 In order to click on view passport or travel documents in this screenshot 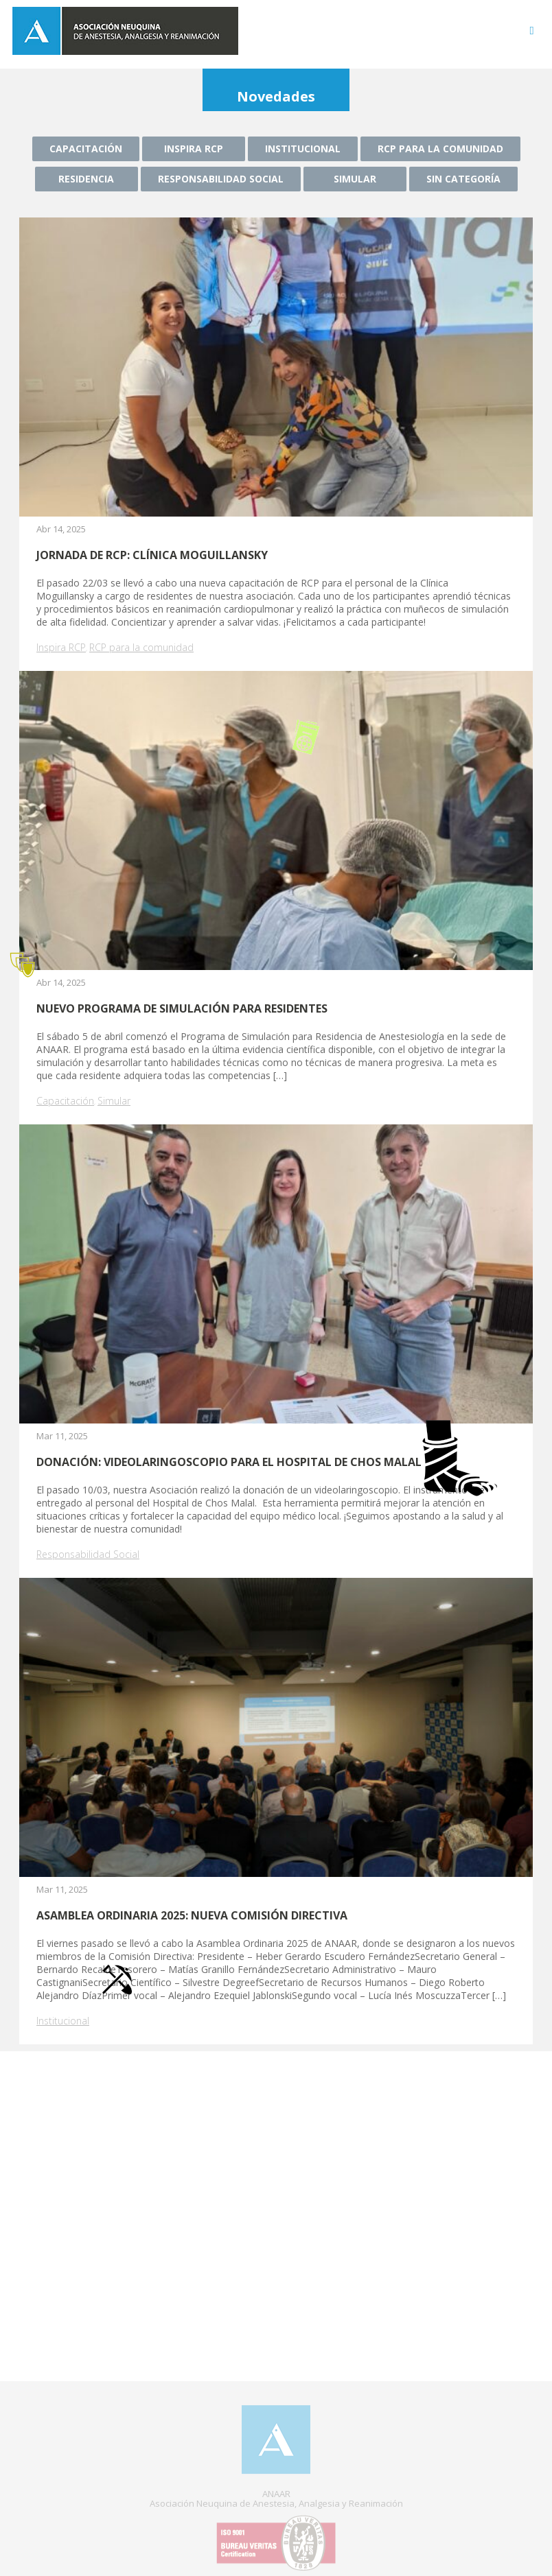, I will do `click(306, 737)`.